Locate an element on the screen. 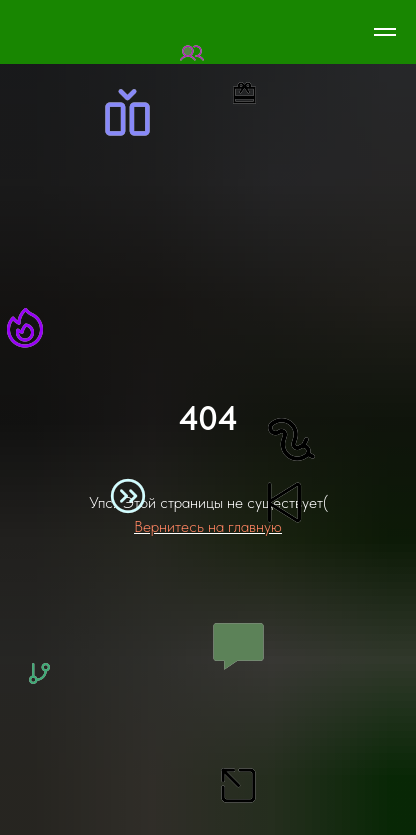  skip forward or advance to next item is located at coordinates (128, 496).